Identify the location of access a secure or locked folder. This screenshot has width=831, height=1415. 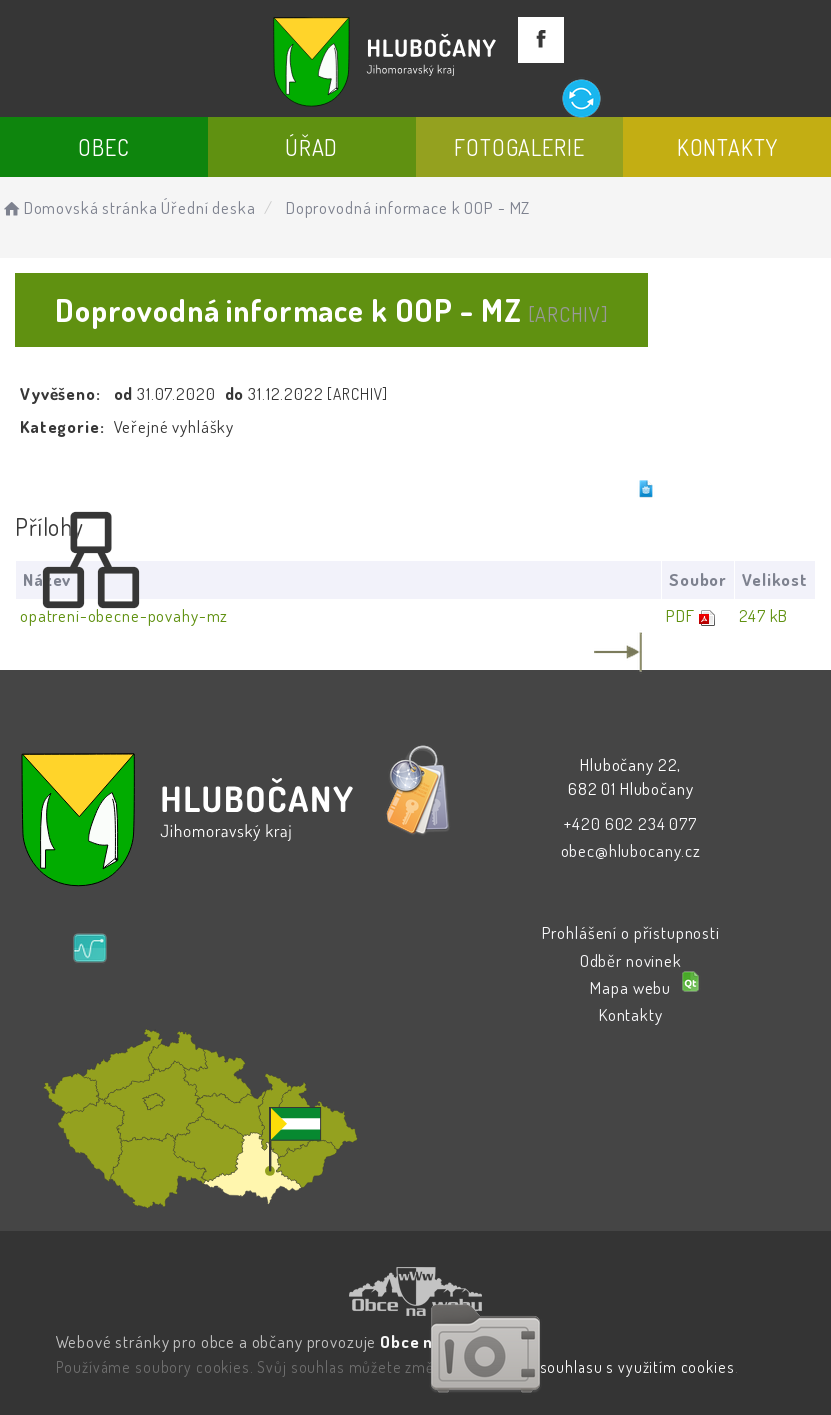
(485, 1350).